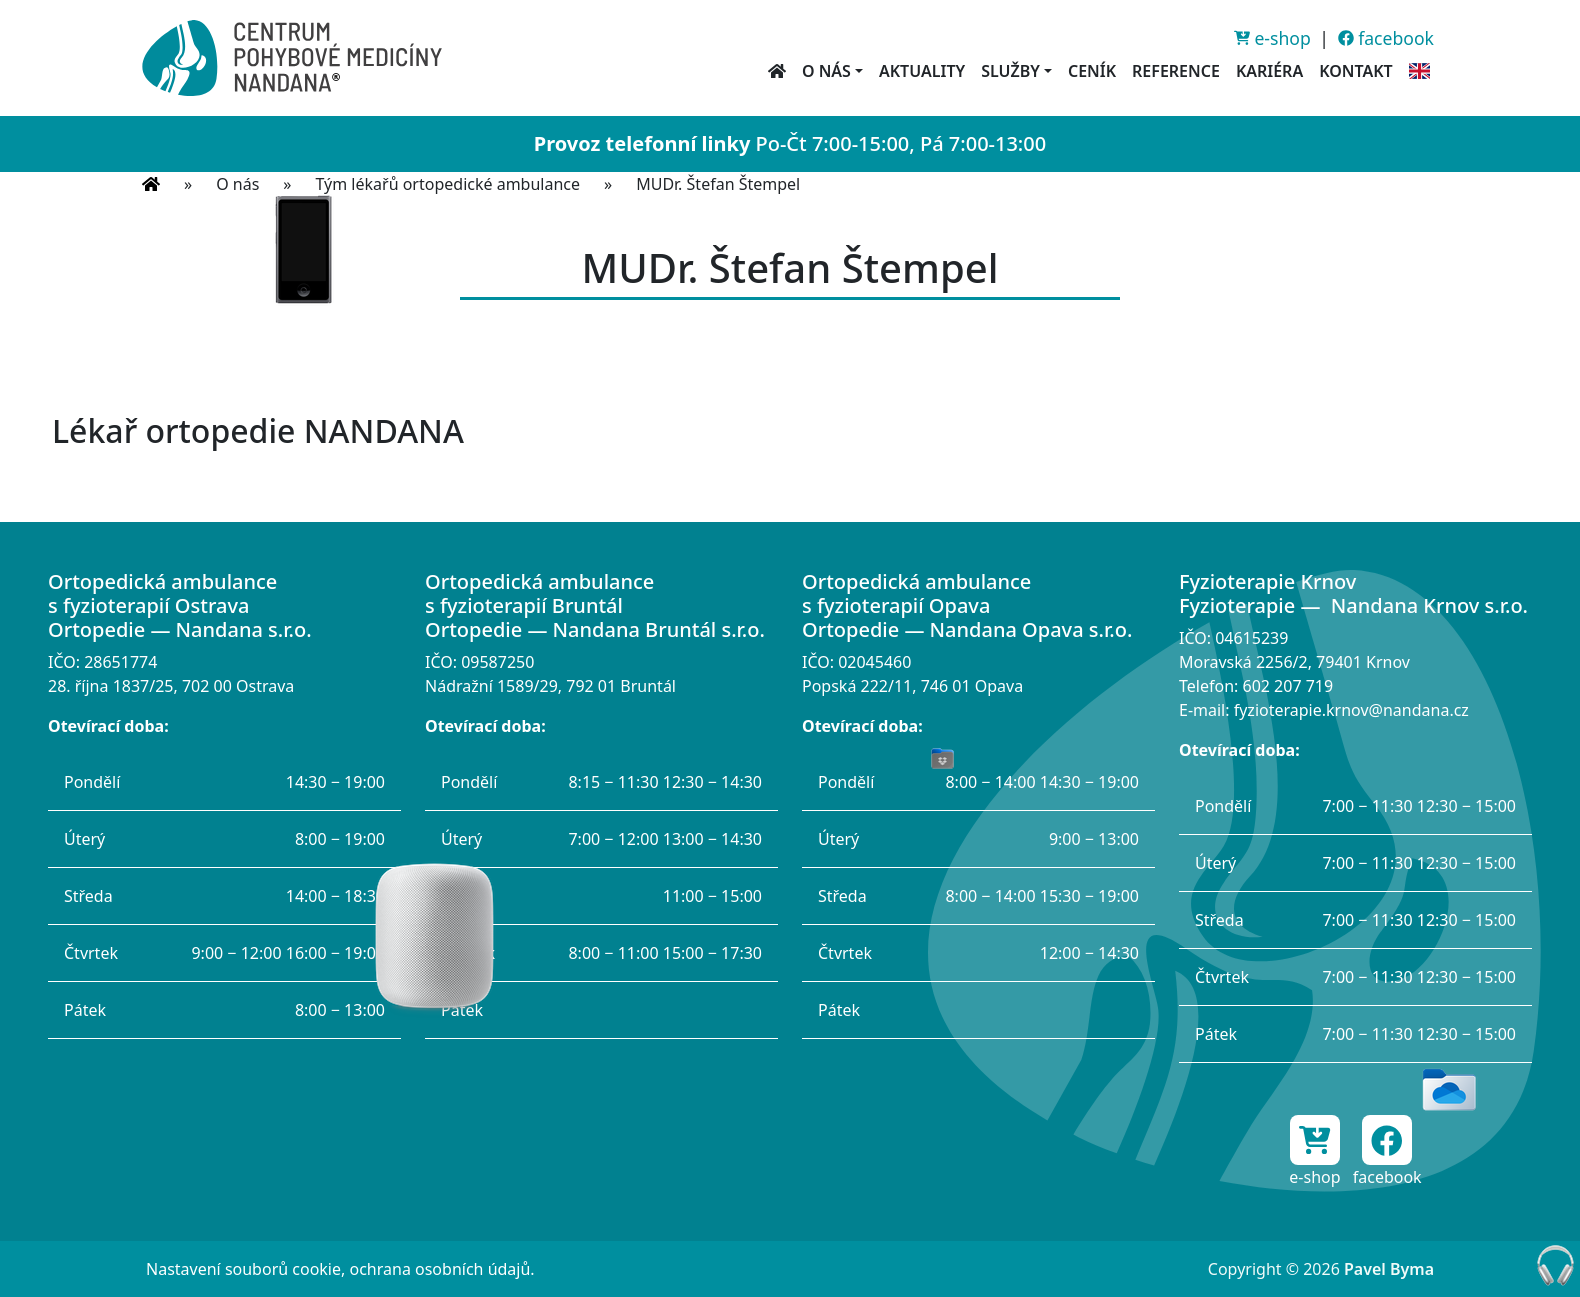 This screenshot has height=1297, width=1580. I want to click on connect bluetooth headphones, so click(1555, 1265).